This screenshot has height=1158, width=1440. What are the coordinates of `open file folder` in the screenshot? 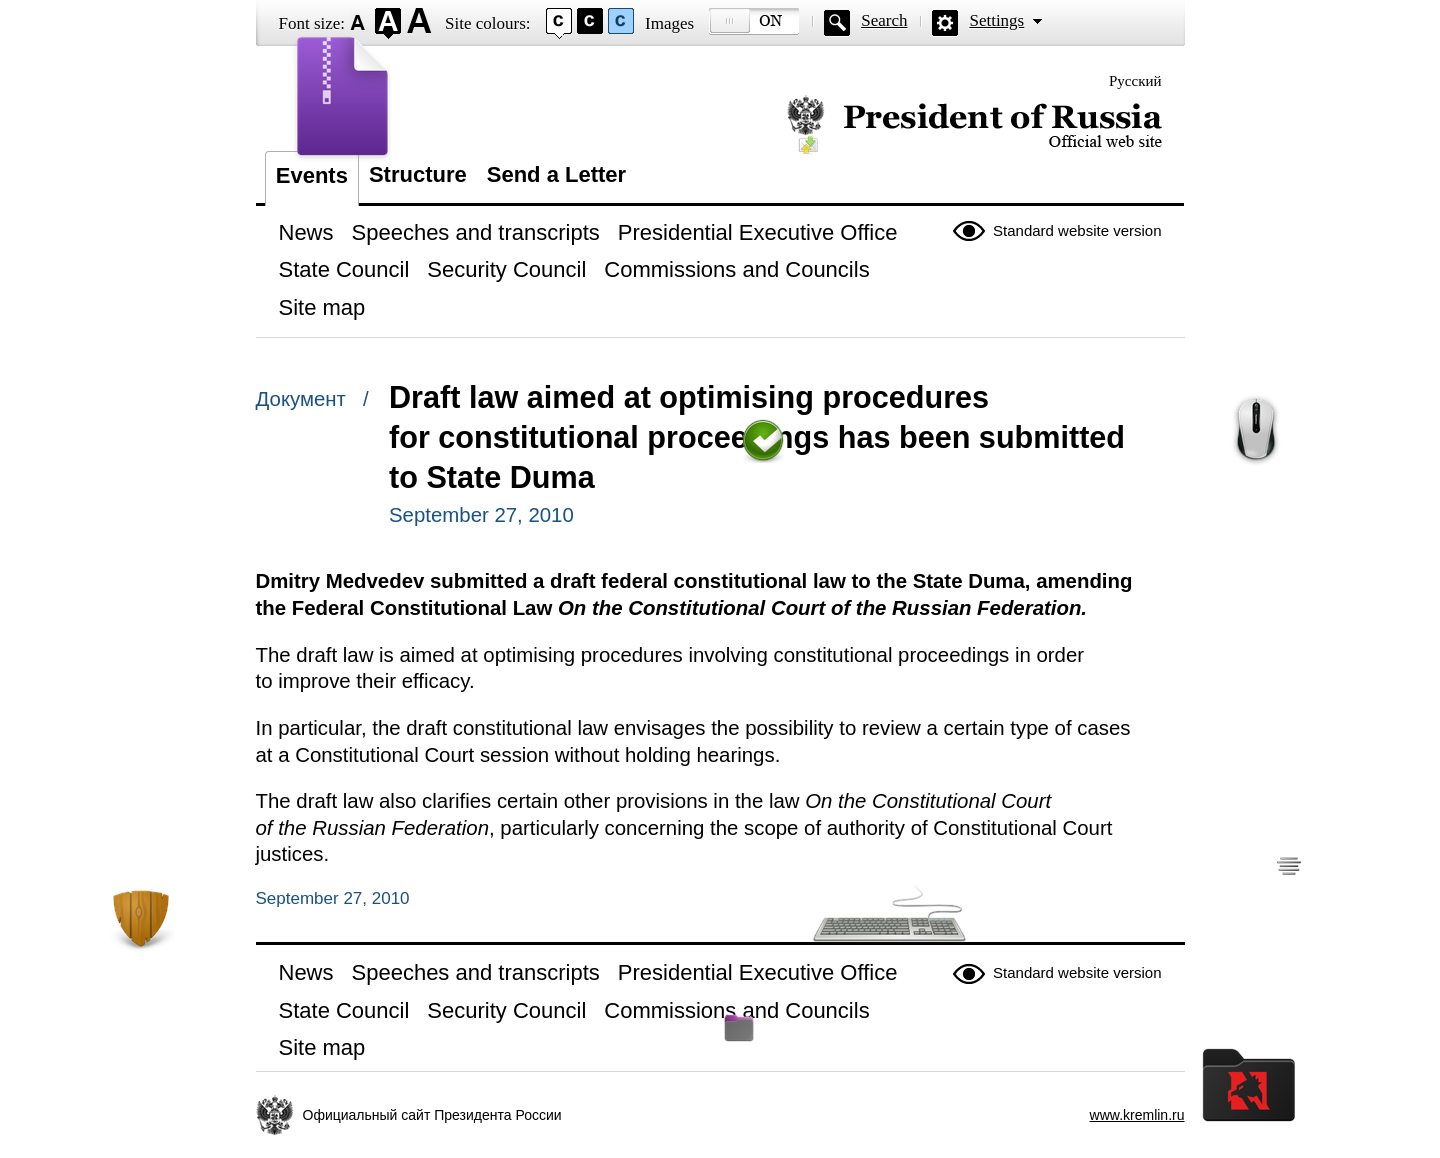 It's located at (739, 1028).